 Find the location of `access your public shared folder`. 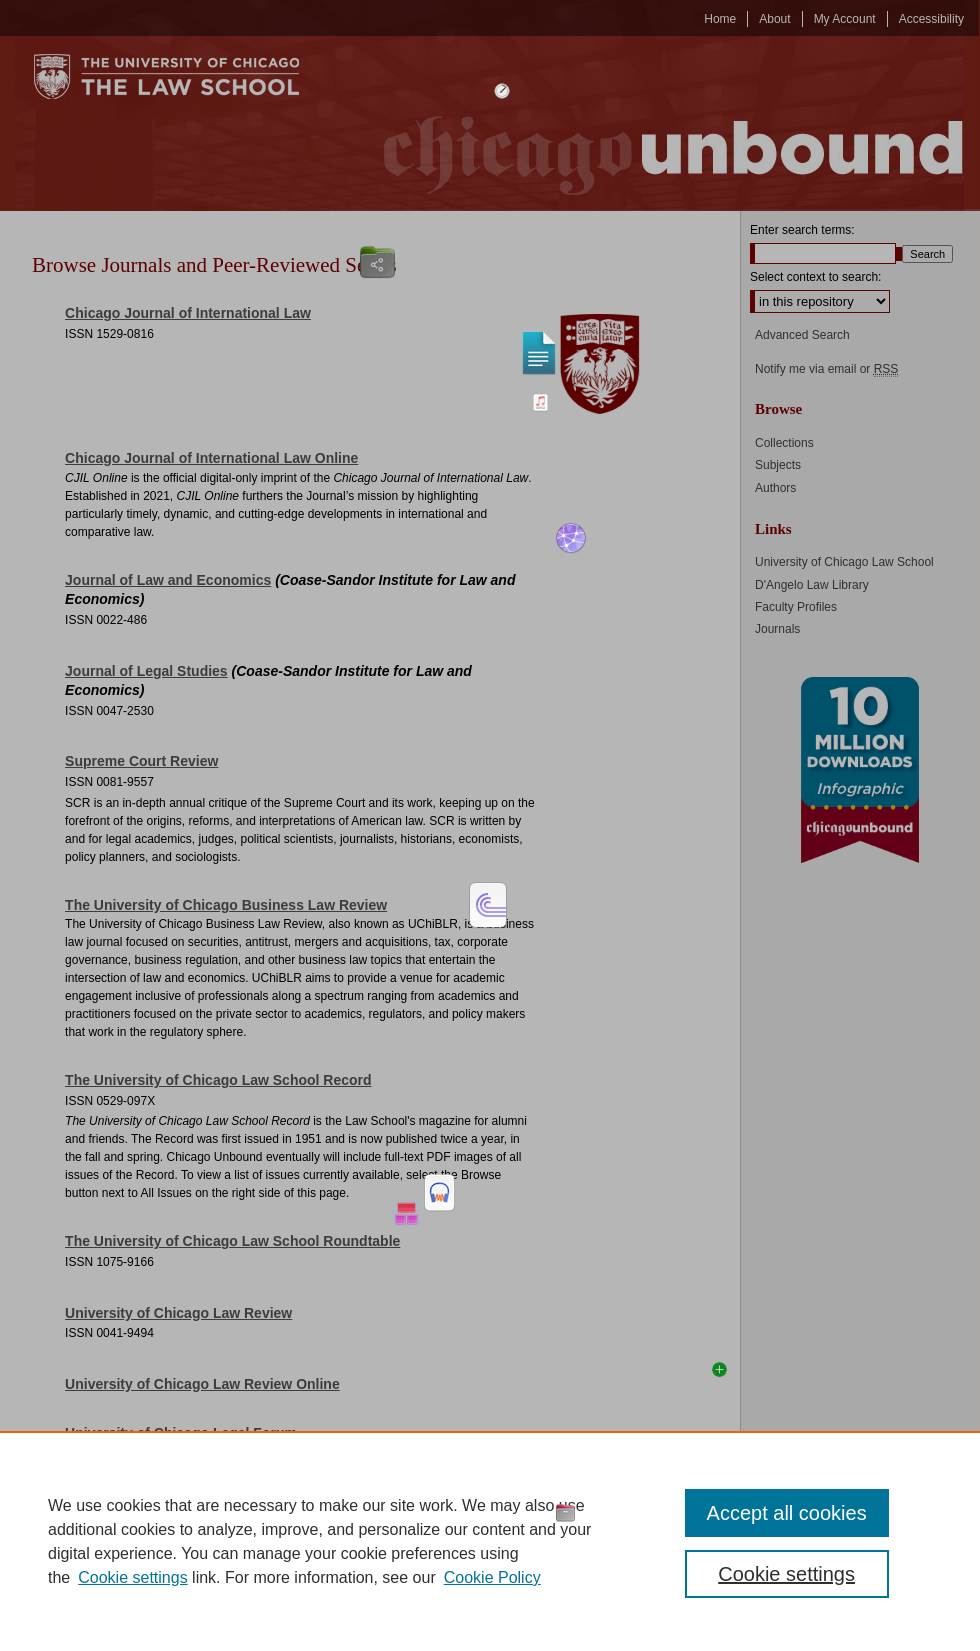

access your public shared folder is located at coordinates (377, 261).